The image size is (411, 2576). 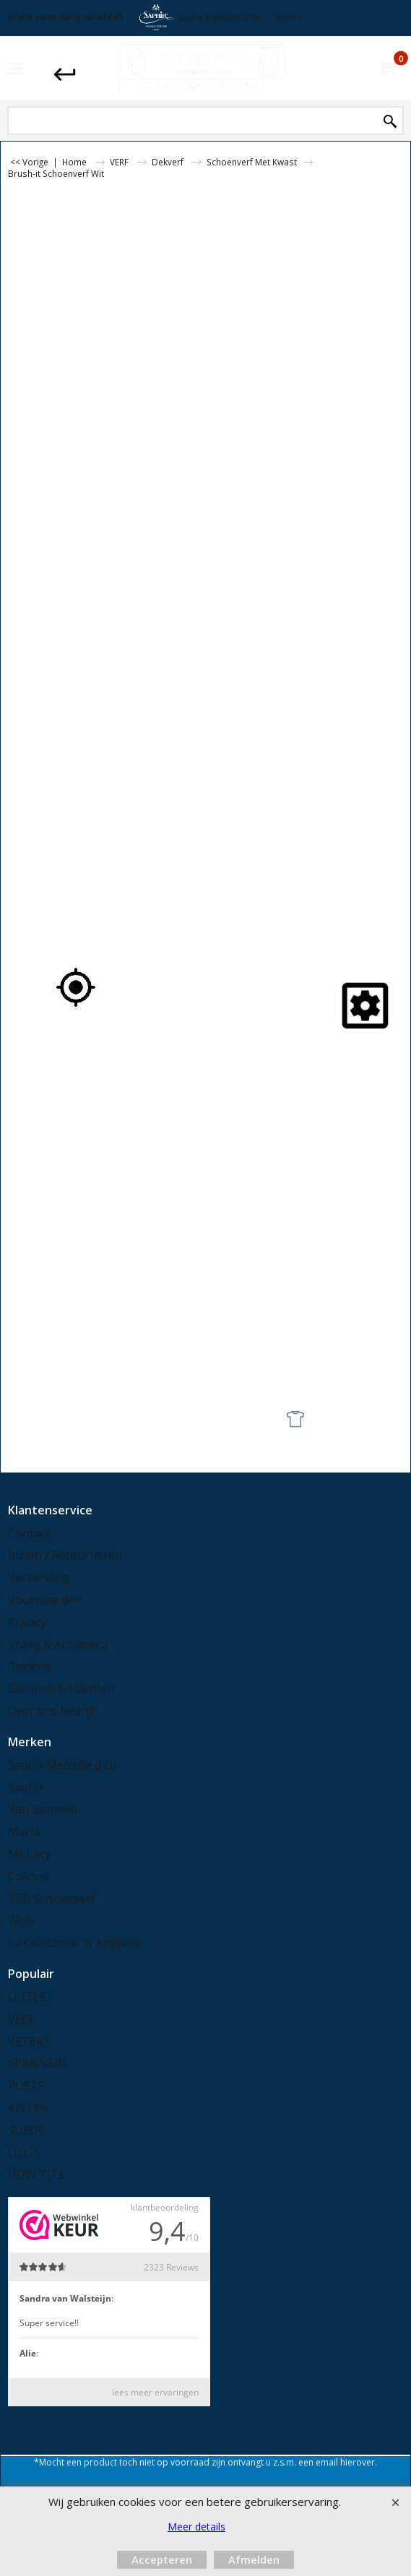 What do you see at coordinates (76, 987) in the screenshot?
I see `center map on your current location` at bounding box center [76, 987].